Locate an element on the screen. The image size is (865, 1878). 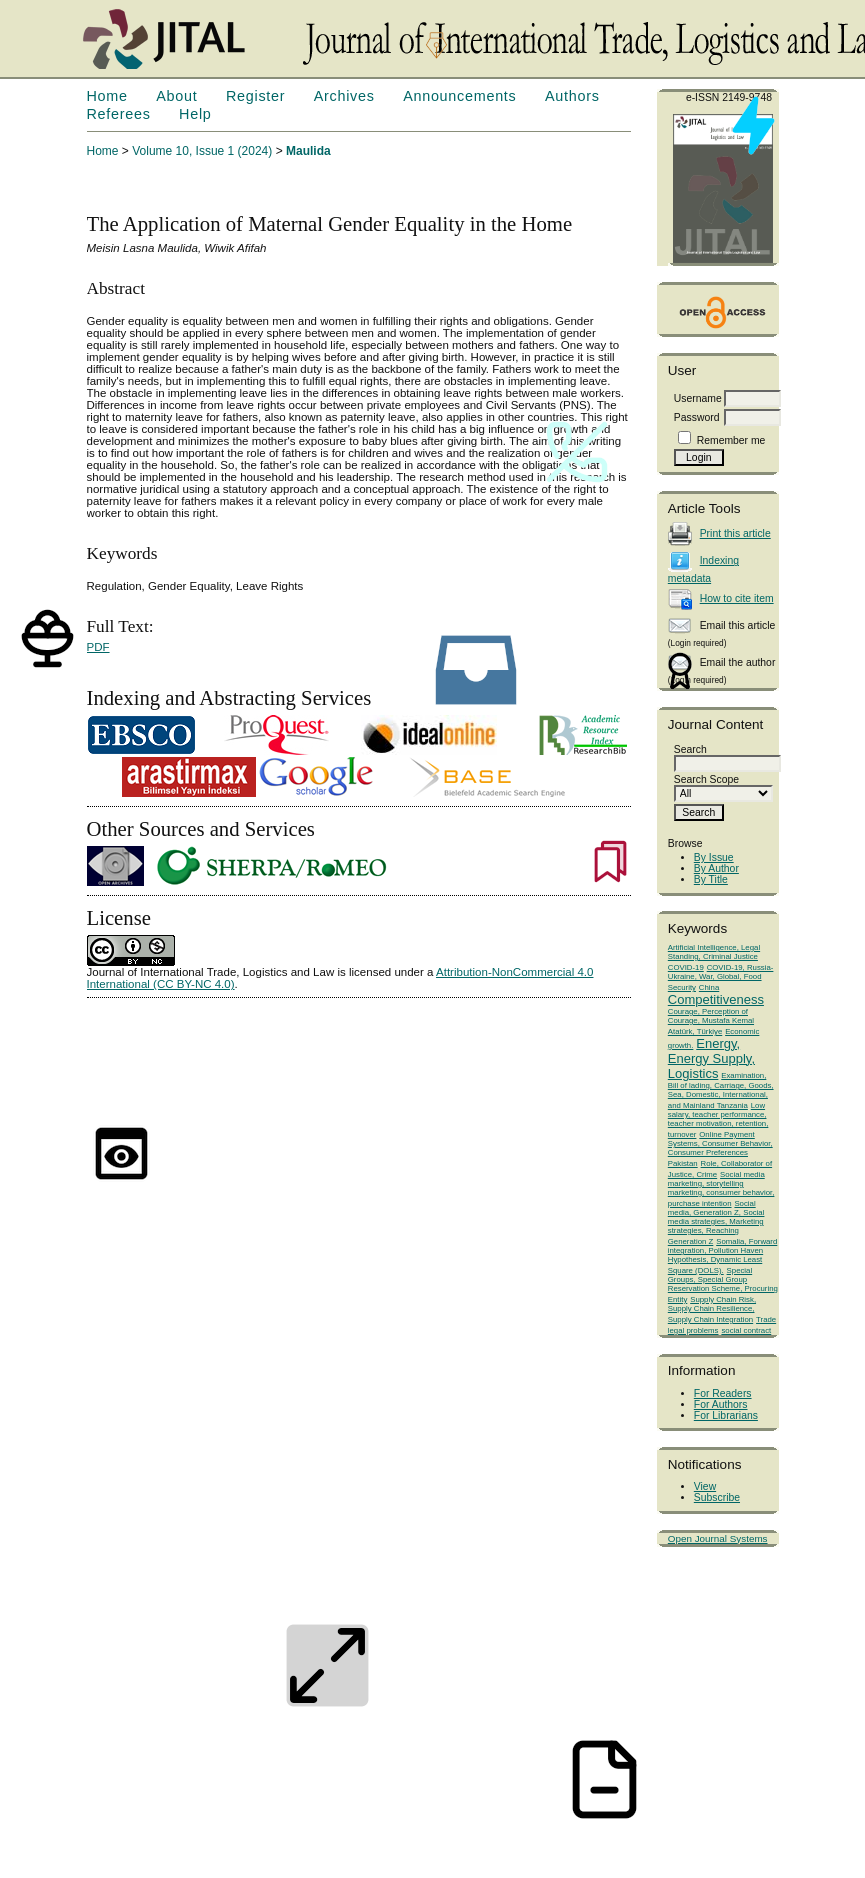
remove a file or document is located at coordinates (604, 1779).